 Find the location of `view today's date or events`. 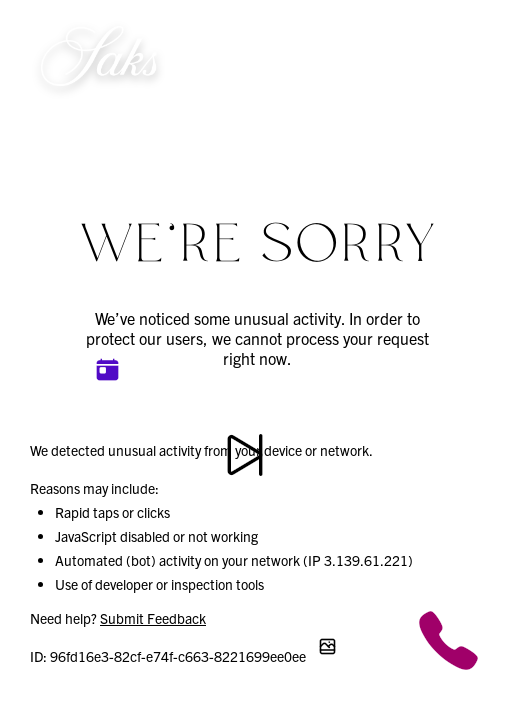

view today's date or events is located at coordinates (107, 369).